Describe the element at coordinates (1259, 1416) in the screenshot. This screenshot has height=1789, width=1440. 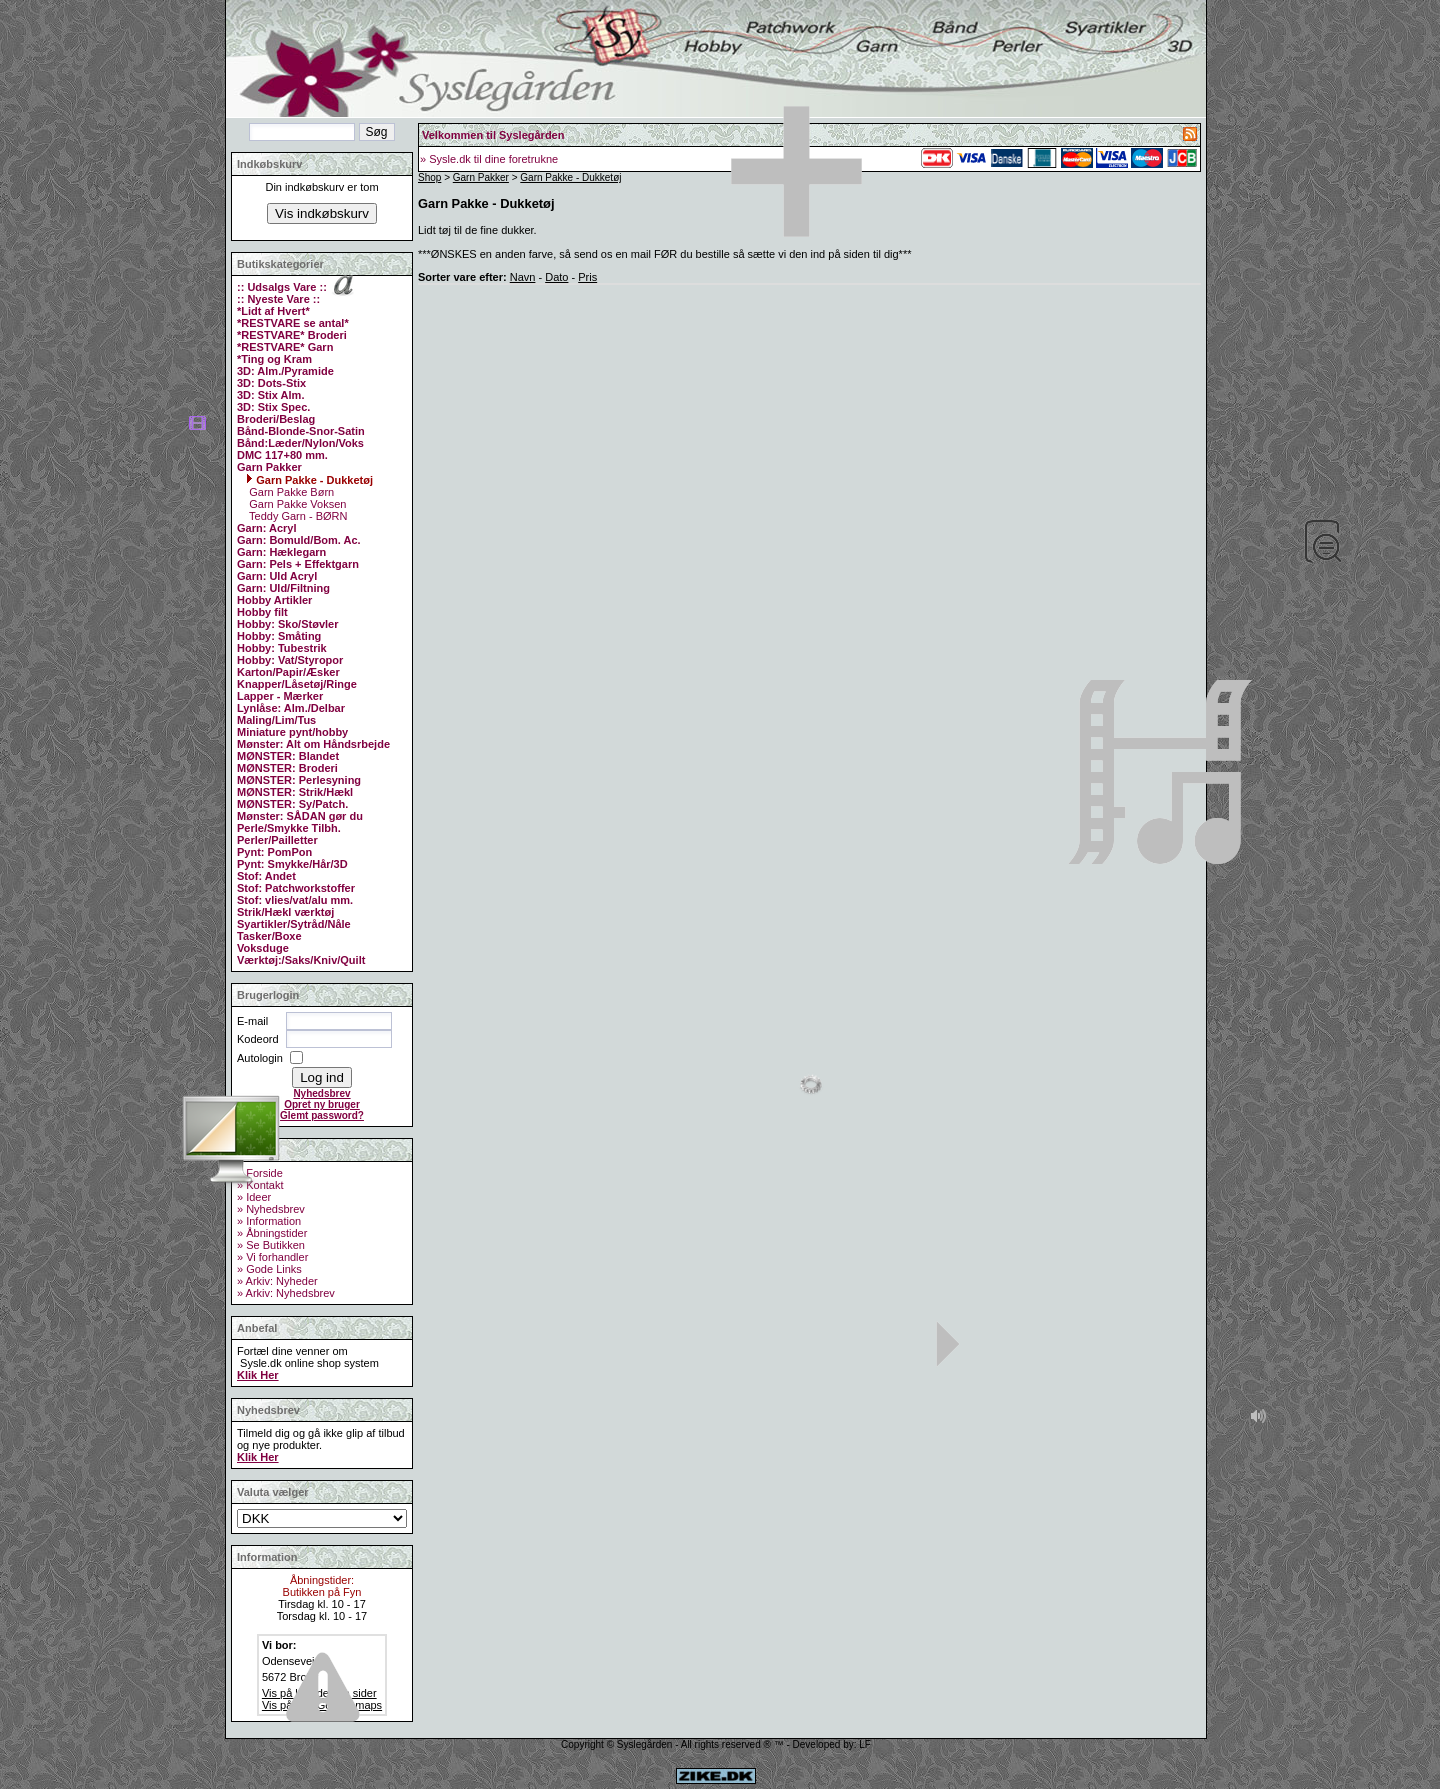
I see `indicates low volume level` at that location.